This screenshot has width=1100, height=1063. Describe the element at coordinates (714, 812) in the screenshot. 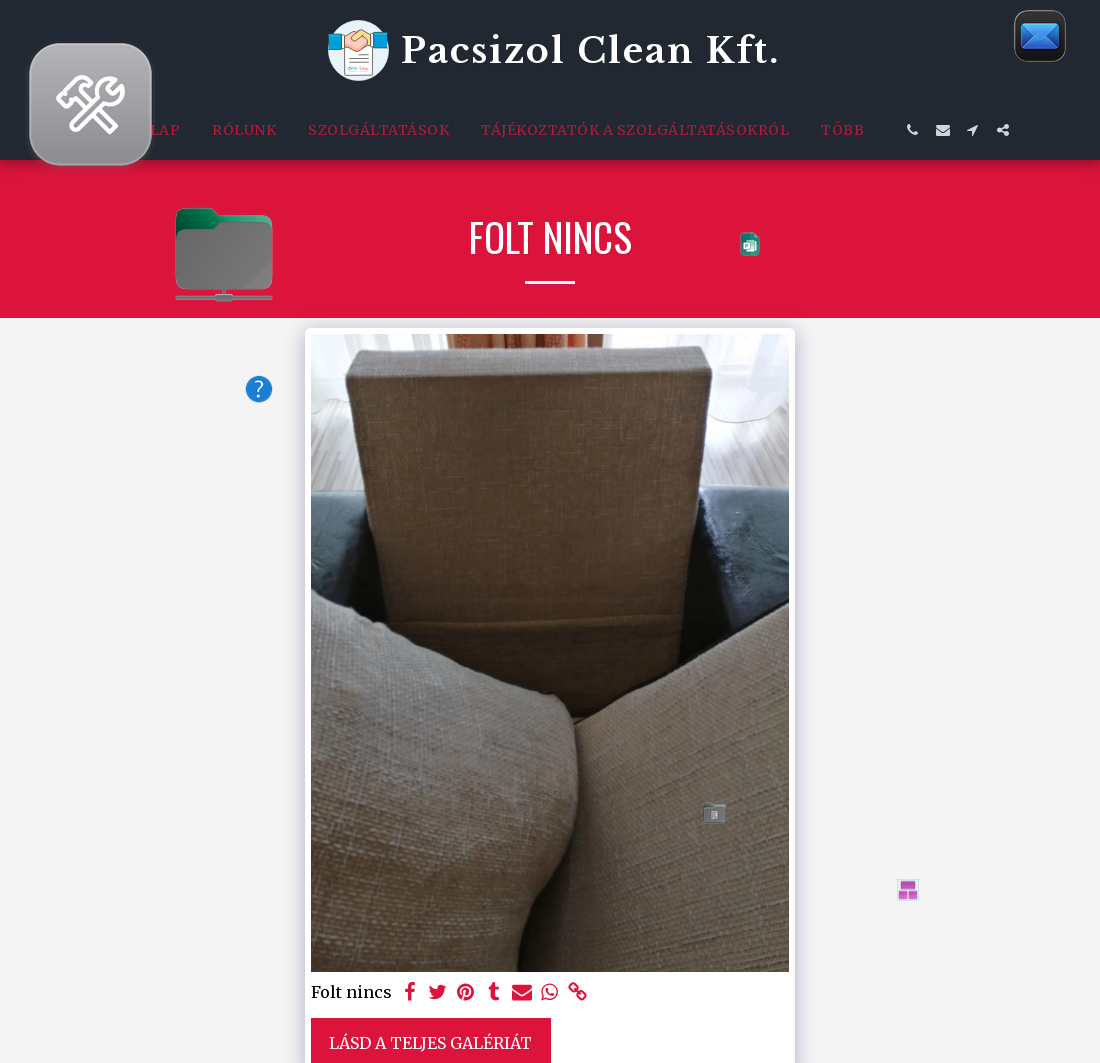

I see `open templates folder` at that location.